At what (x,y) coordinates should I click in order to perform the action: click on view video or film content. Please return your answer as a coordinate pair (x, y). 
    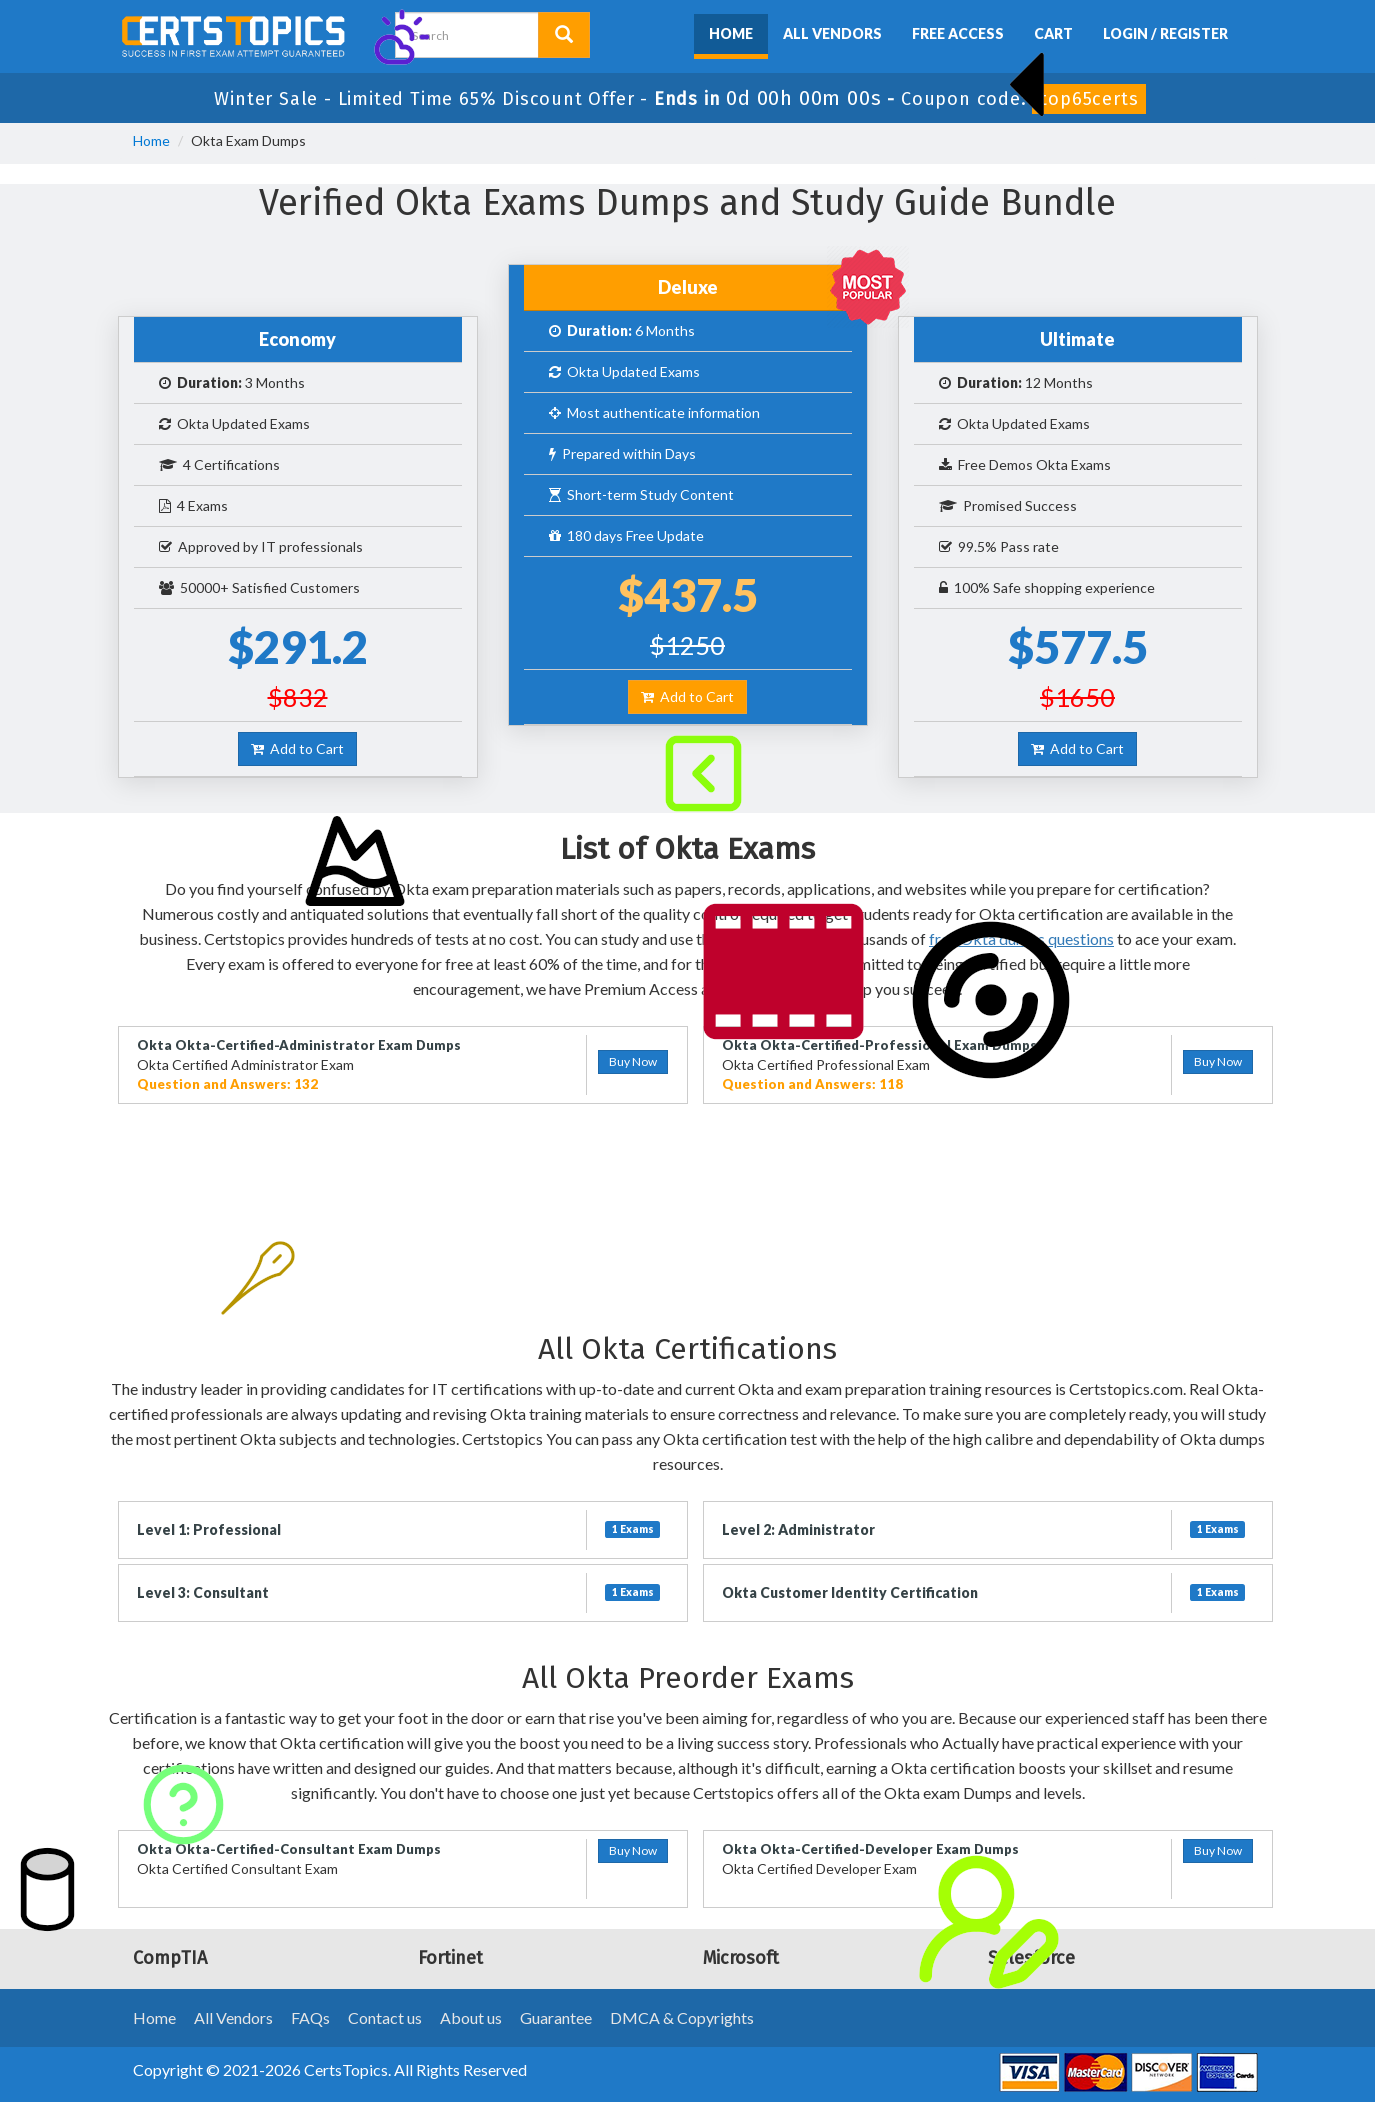
    Looking at the image, I should click on (783, 971).